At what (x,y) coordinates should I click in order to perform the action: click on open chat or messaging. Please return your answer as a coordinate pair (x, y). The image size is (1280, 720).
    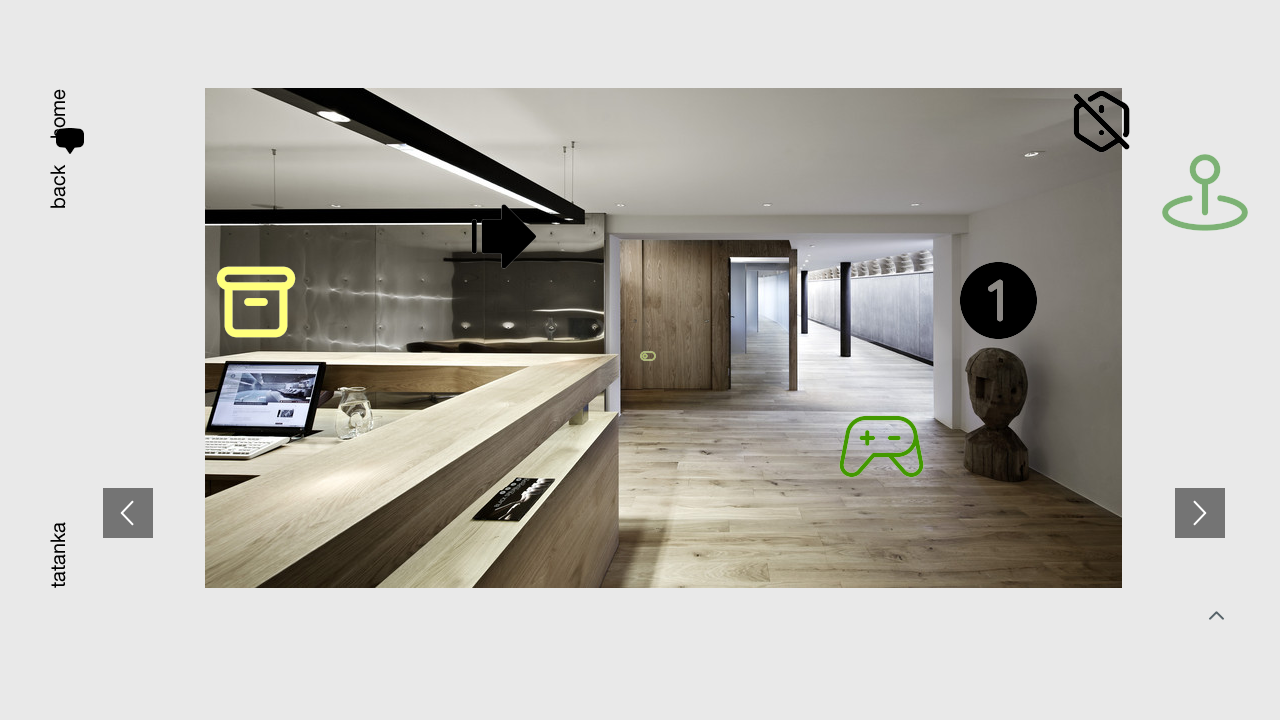
    Looking at the image, I should click on (70, 141).